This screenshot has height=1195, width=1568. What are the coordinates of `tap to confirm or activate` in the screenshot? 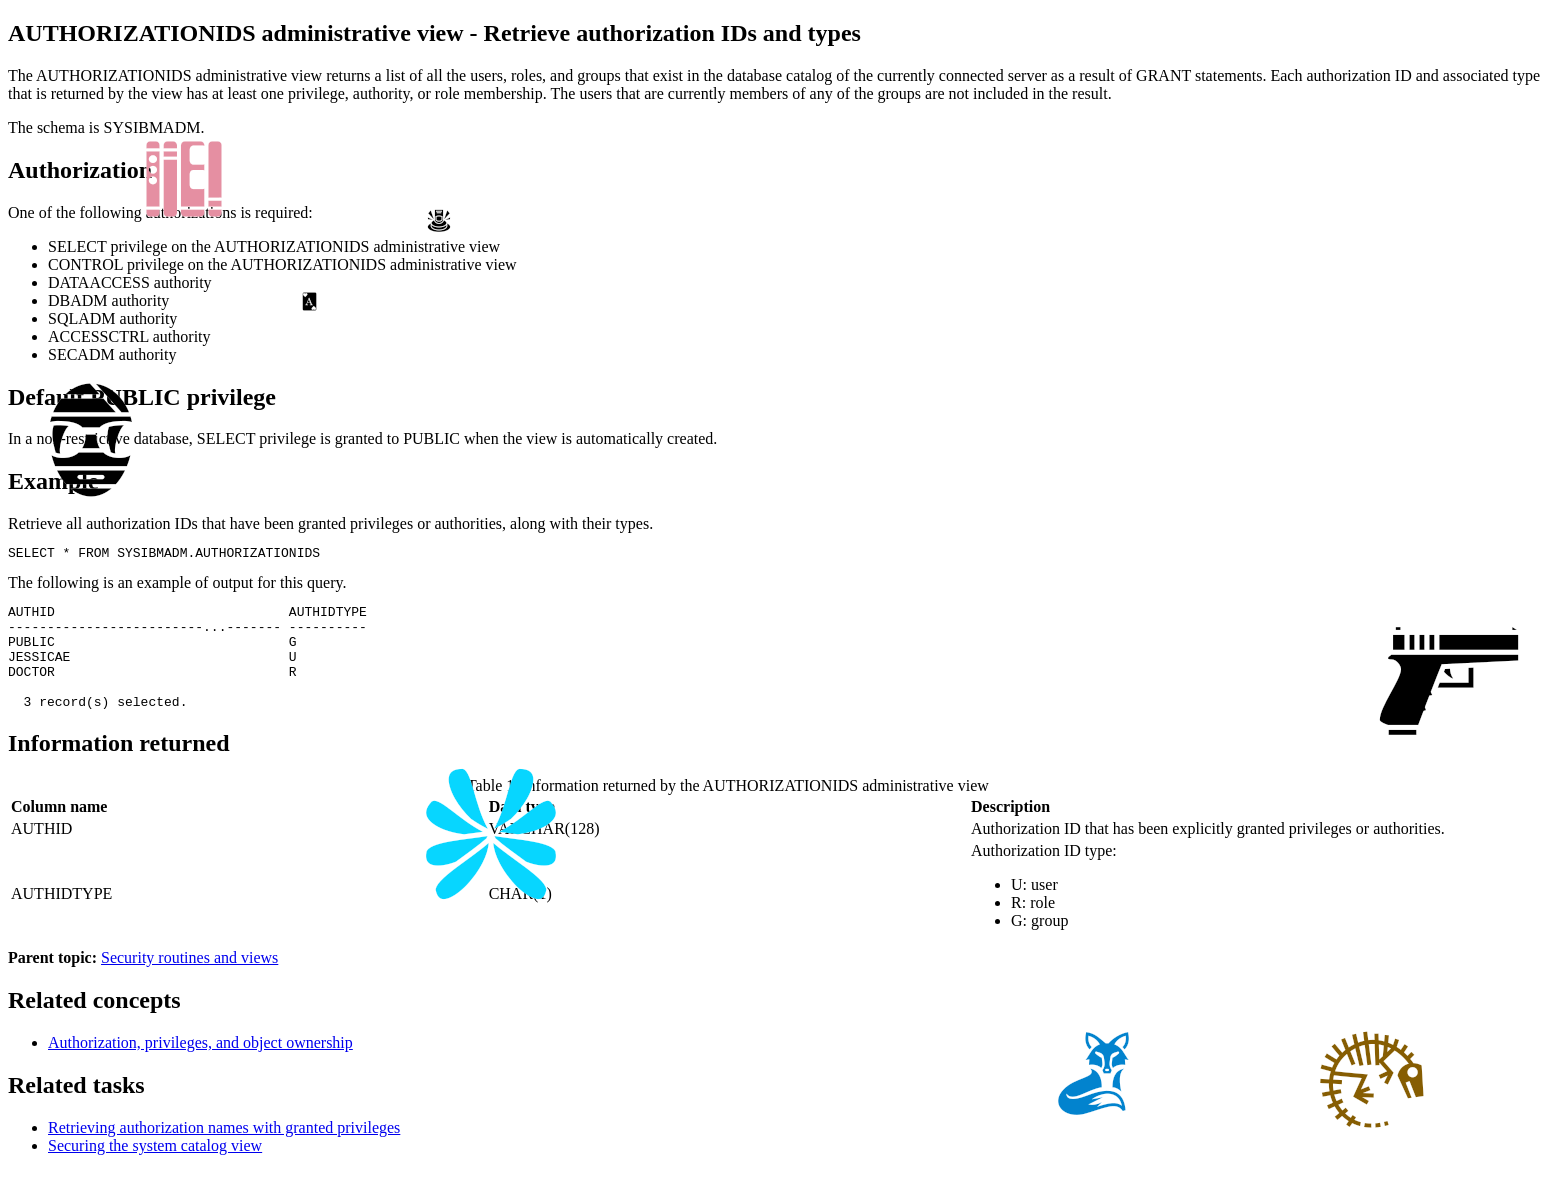 It's located at (439, 221).